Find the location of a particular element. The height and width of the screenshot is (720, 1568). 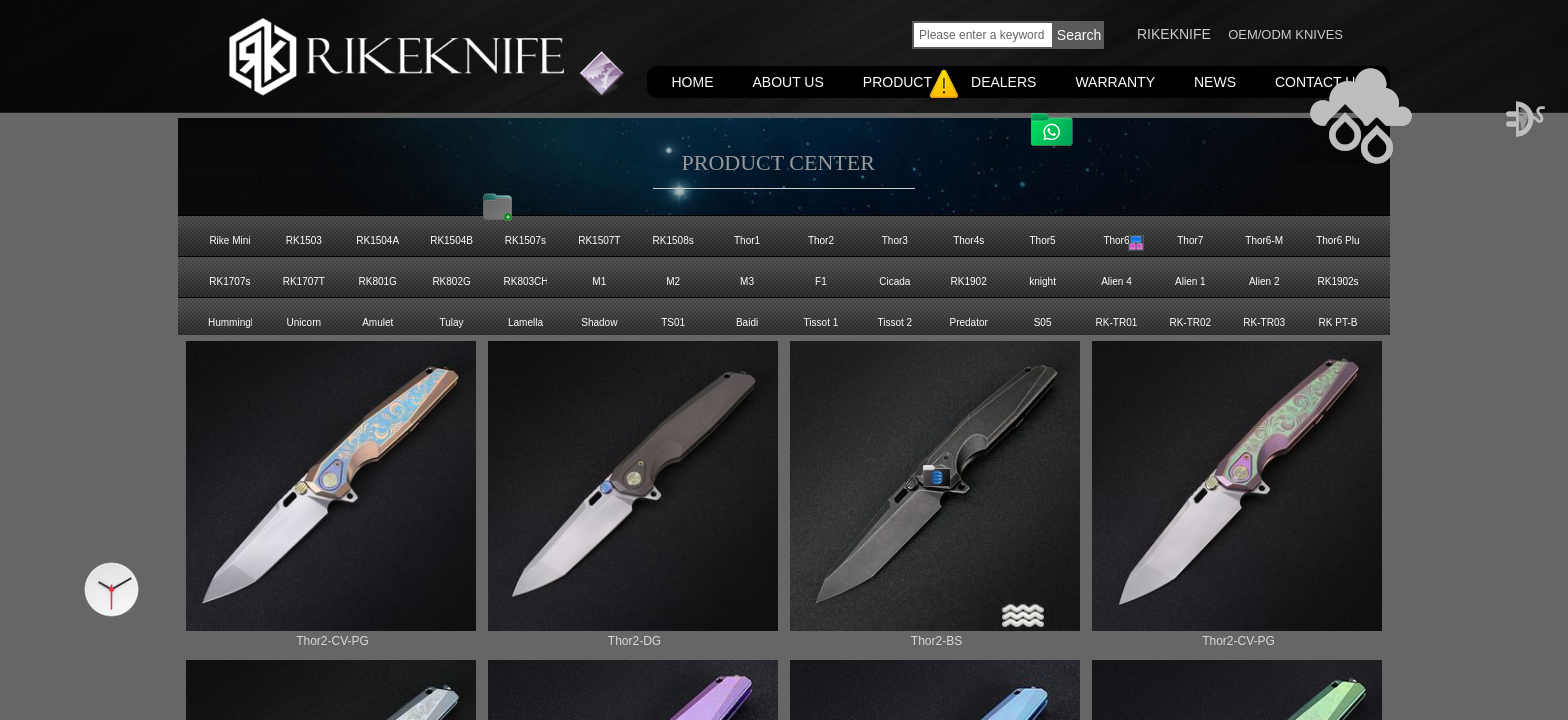

indicates foggy weather conditions is located at coordinates (1023, 614).